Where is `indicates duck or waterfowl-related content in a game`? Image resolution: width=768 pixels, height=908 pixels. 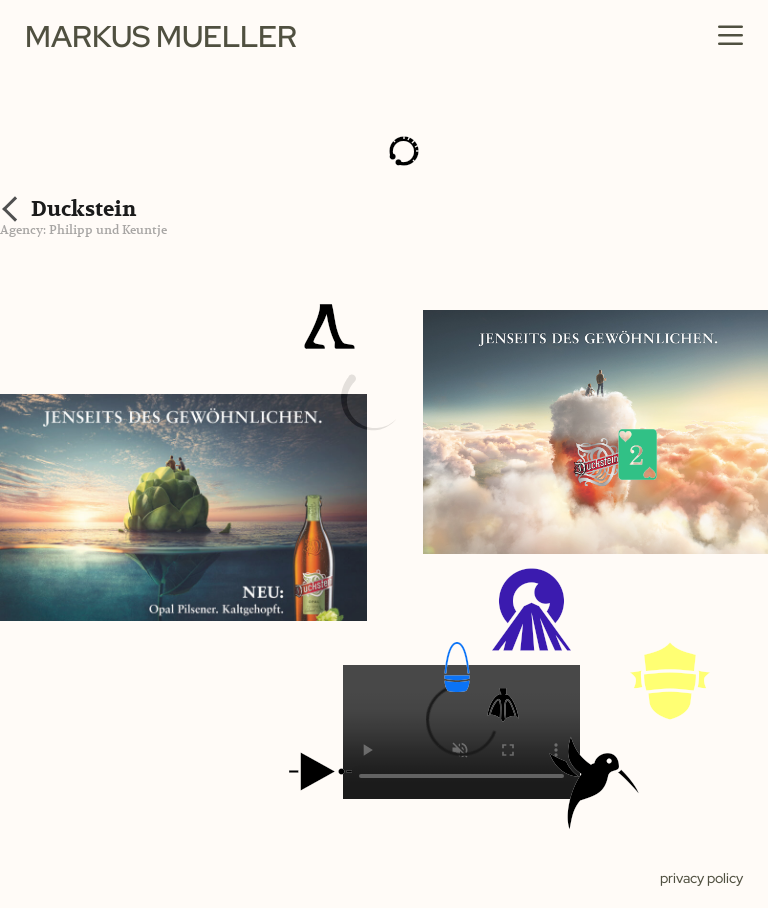
indicates duck or waterfowl-related content in a game is located at coordinates (503, 705).